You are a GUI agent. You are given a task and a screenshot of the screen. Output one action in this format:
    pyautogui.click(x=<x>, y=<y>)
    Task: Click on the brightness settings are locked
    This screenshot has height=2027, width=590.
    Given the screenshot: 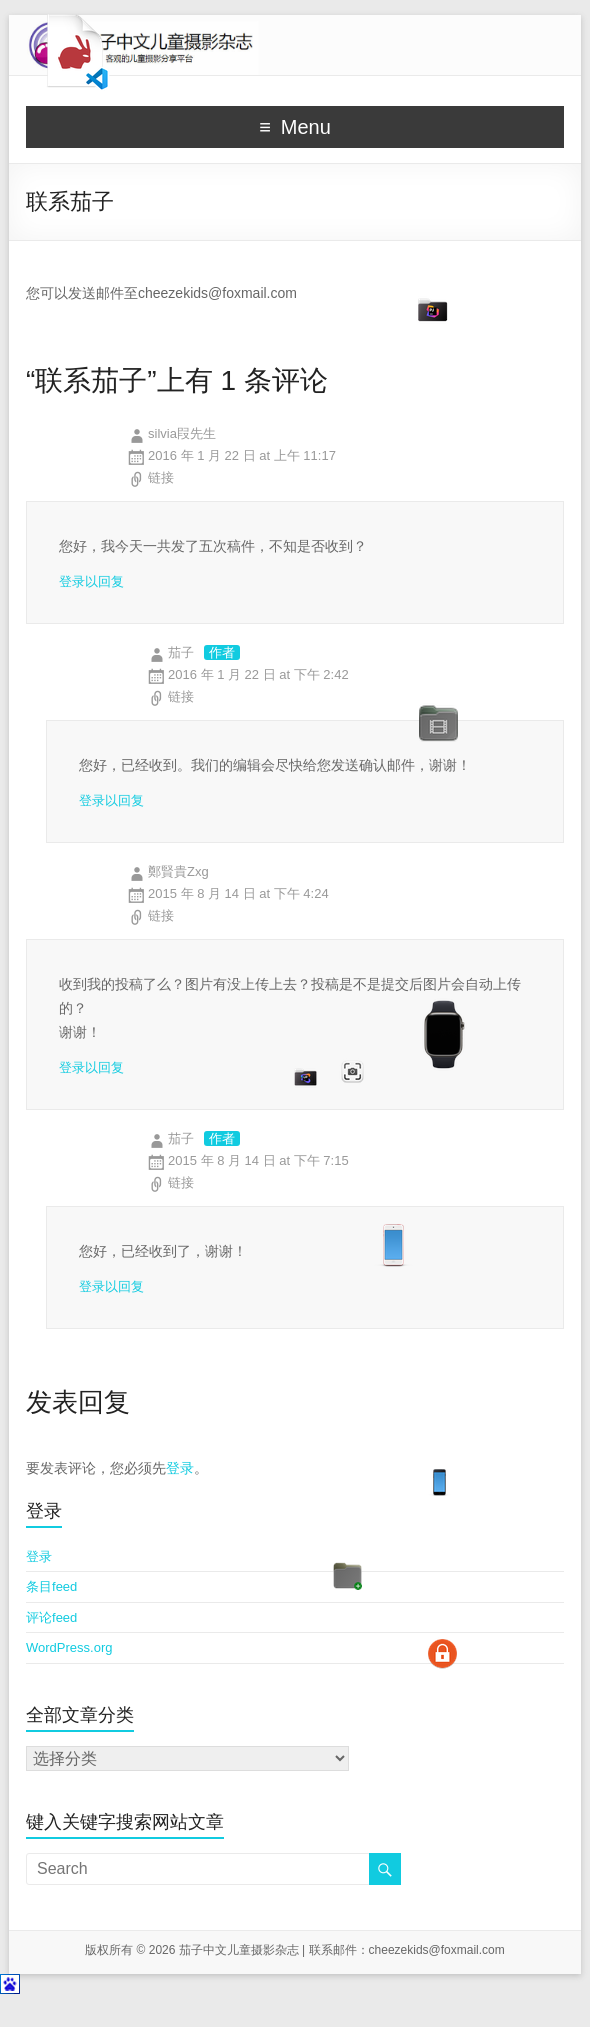 What is the action you would take?
    pyautogui.click(x=442, y=1653)
    